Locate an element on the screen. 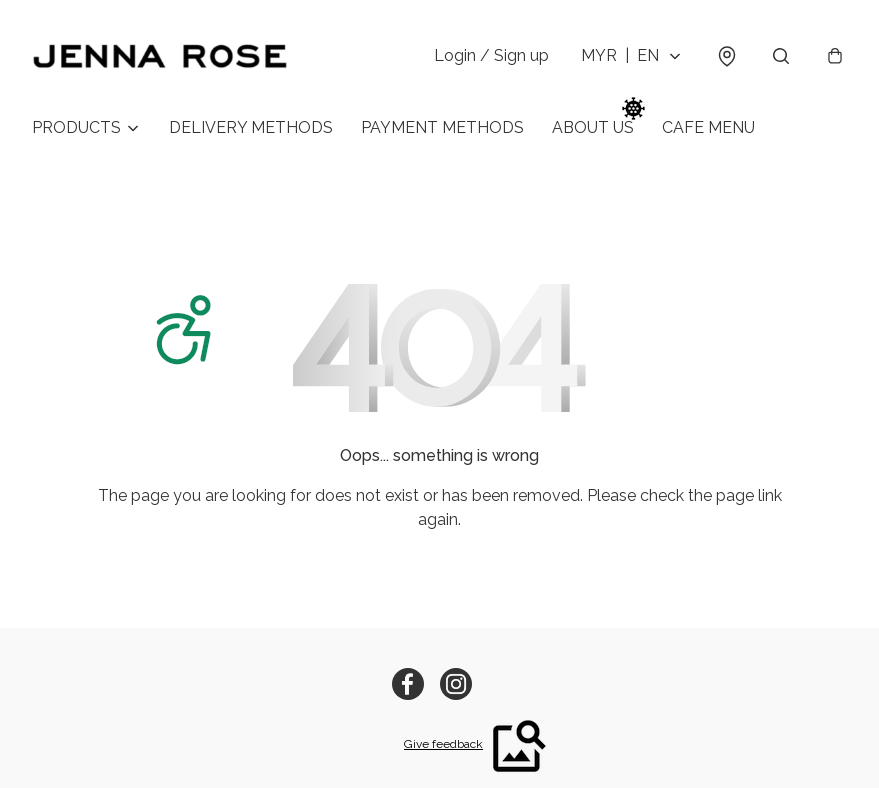 The image size is (879, 788). indicates wheelchair accessible route or facility is located at coordinates (185, 331).